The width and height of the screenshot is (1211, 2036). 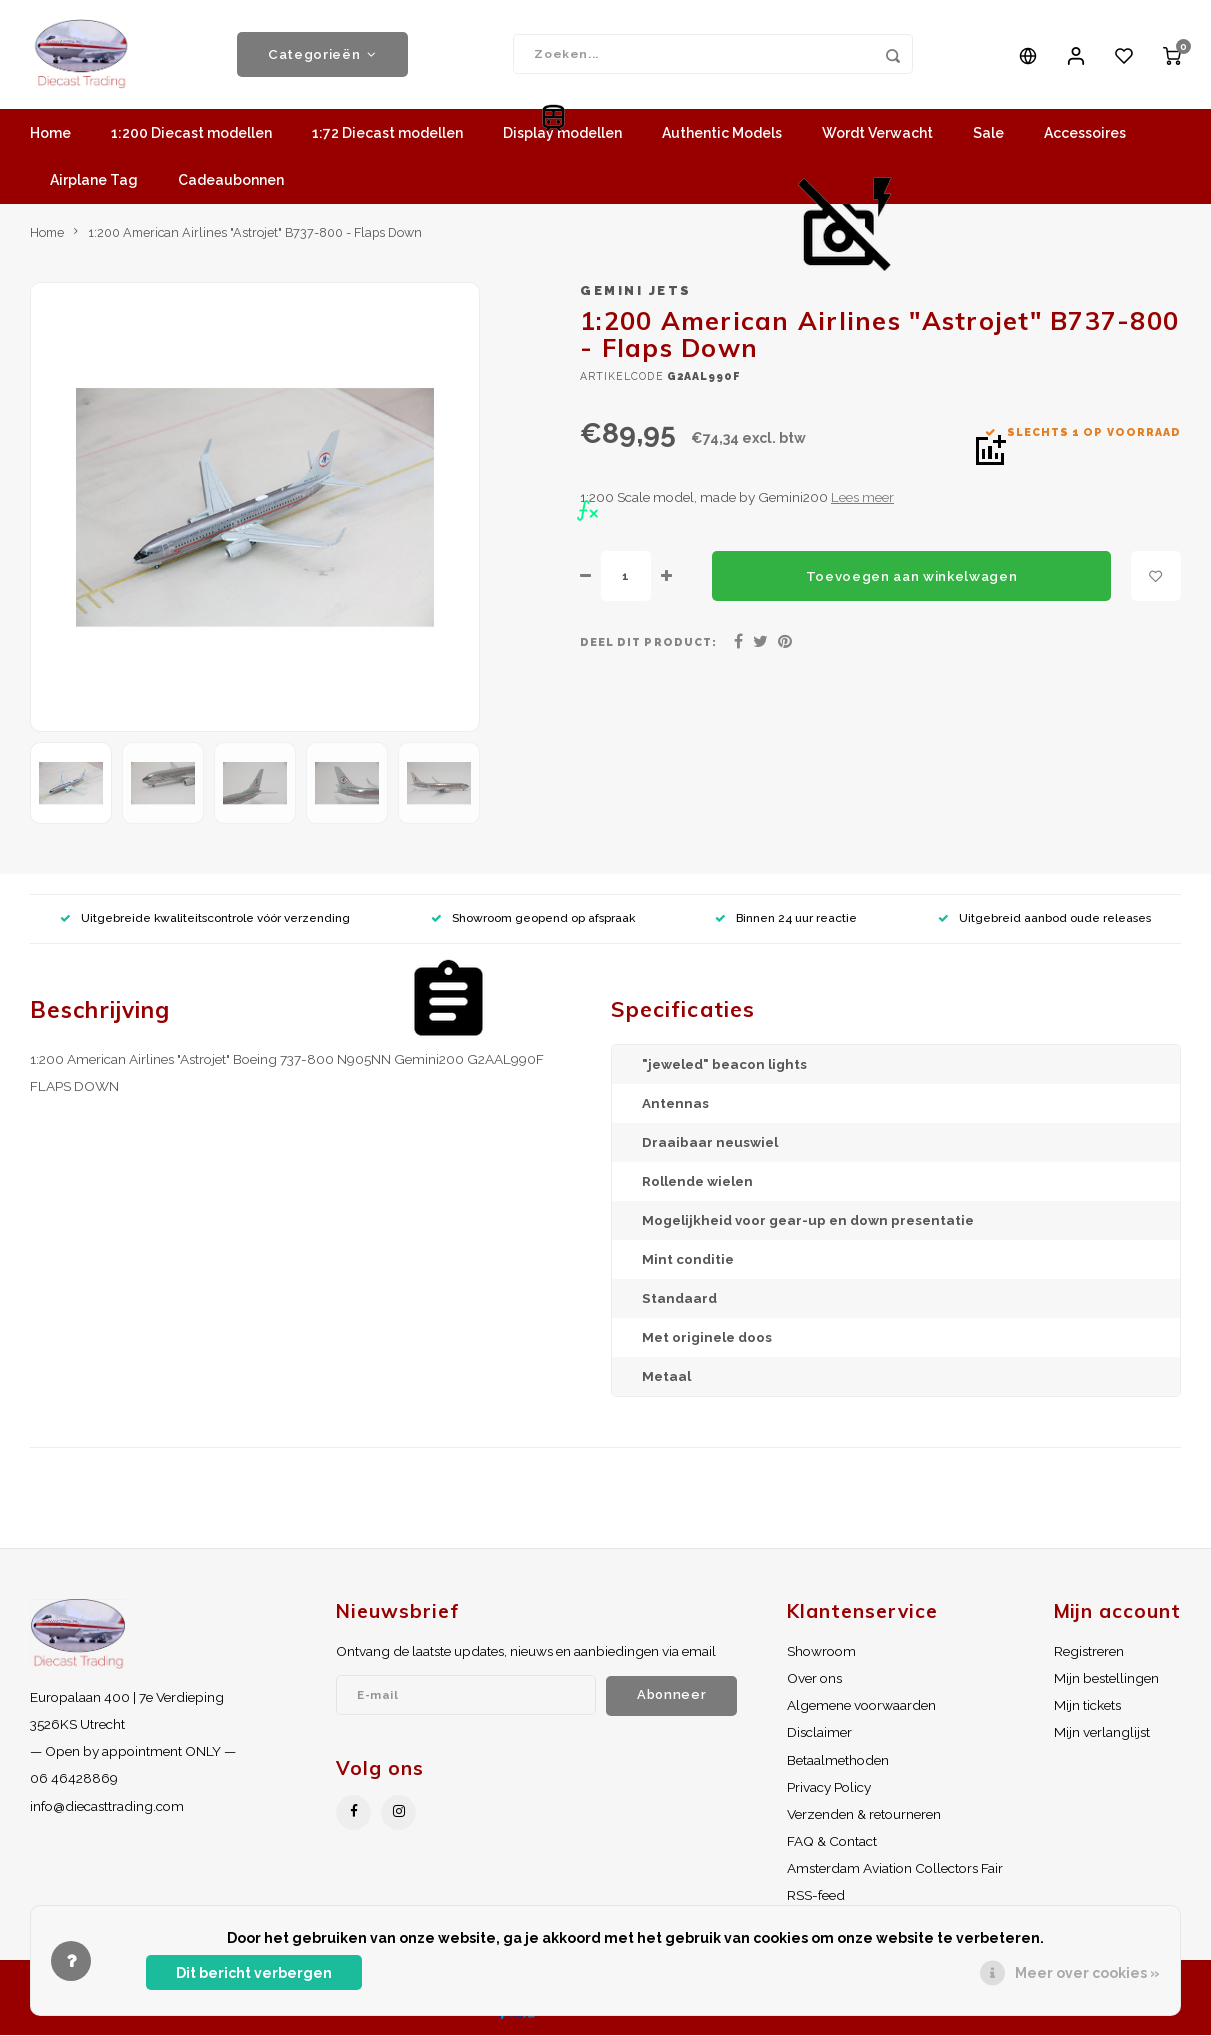 What do you see at coordinates (553, 118) in the screenshot?
I see `view train schedules or routes` at bounding box center [553, 118].